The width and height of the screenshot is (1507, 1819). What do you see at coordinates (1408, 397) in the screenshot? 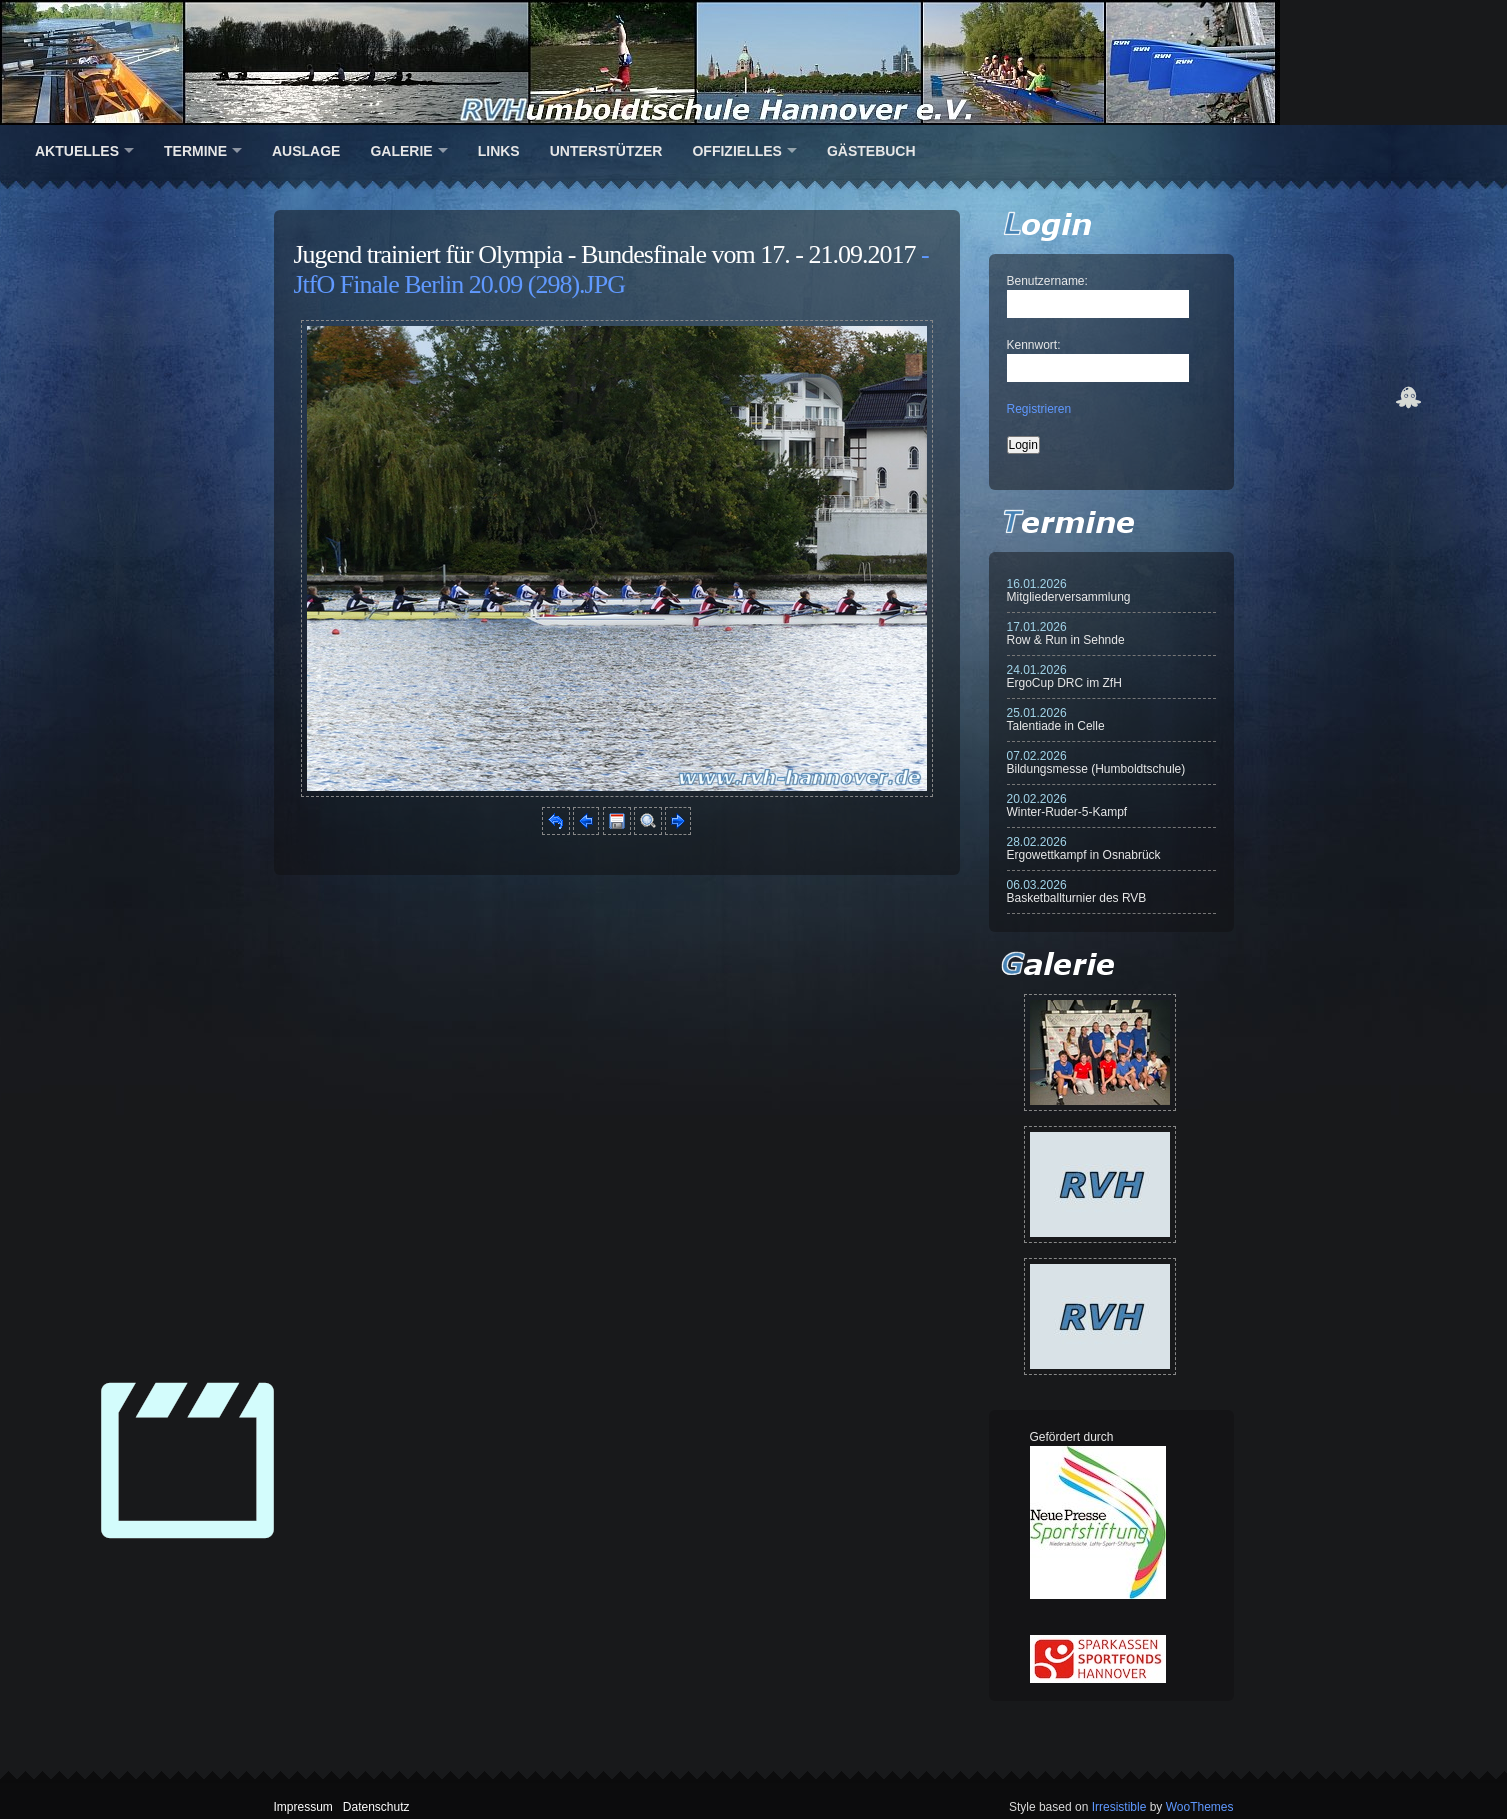
I see `chainguard company logo` at bounding box center [1408, 397].